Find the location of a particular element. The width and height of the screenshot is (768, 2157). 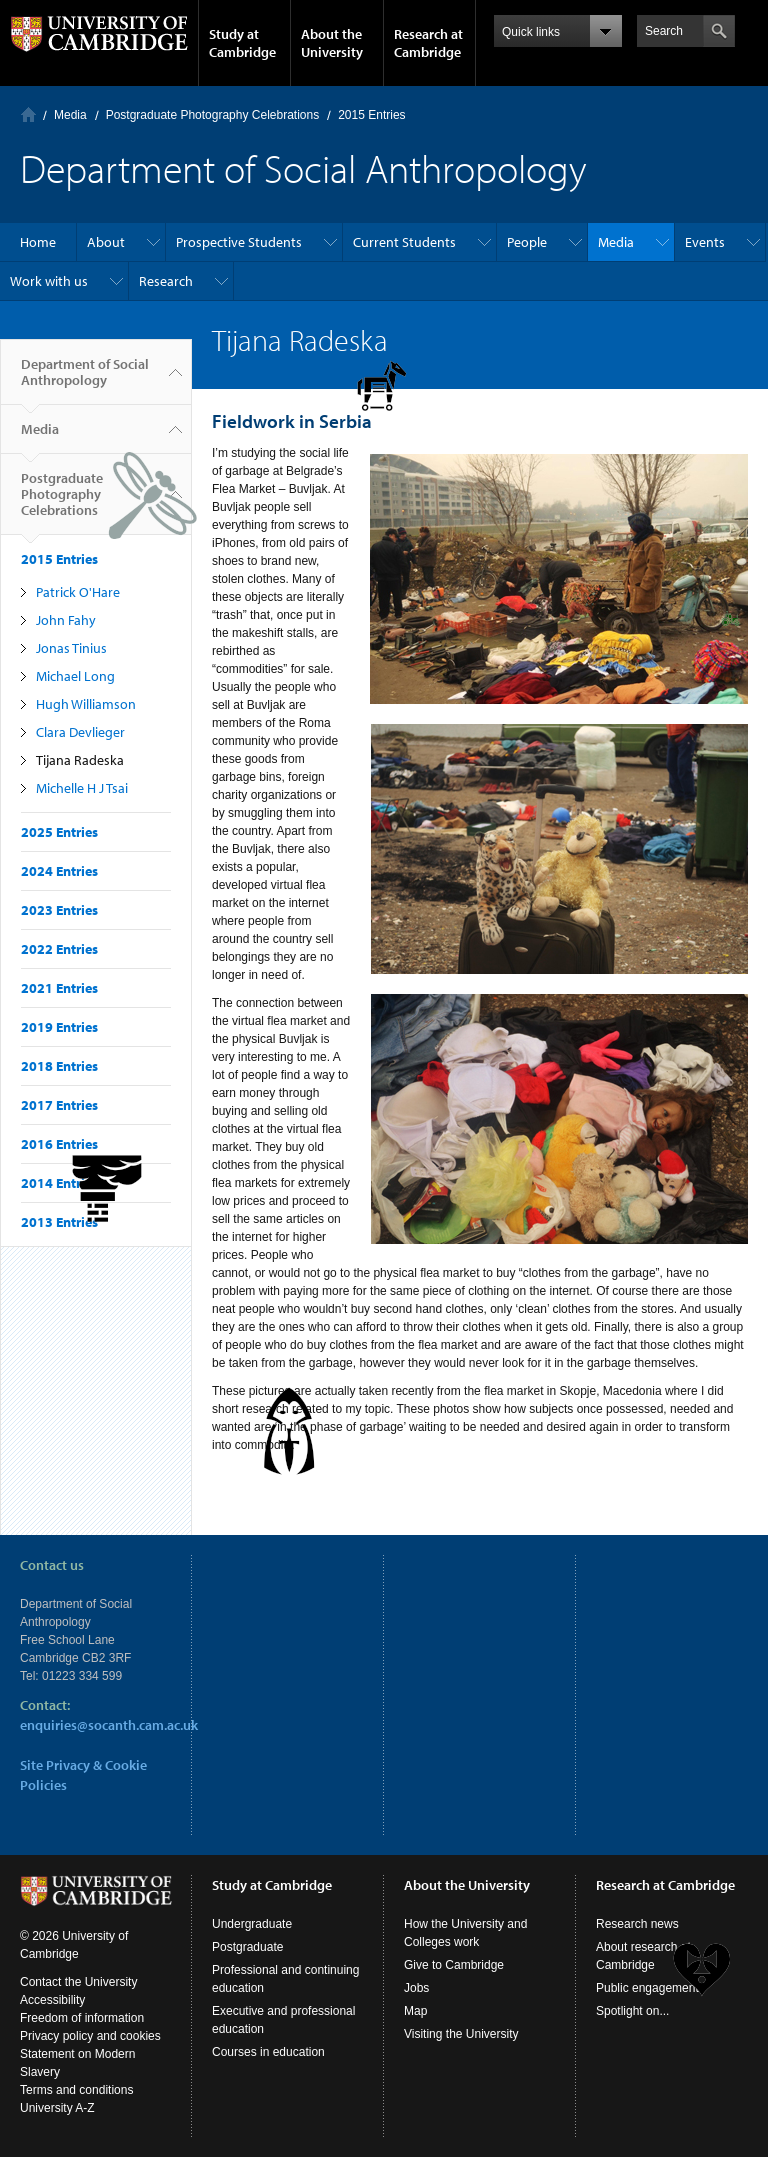

nature or wildlife category indicator is located at coordinates (152, 495).